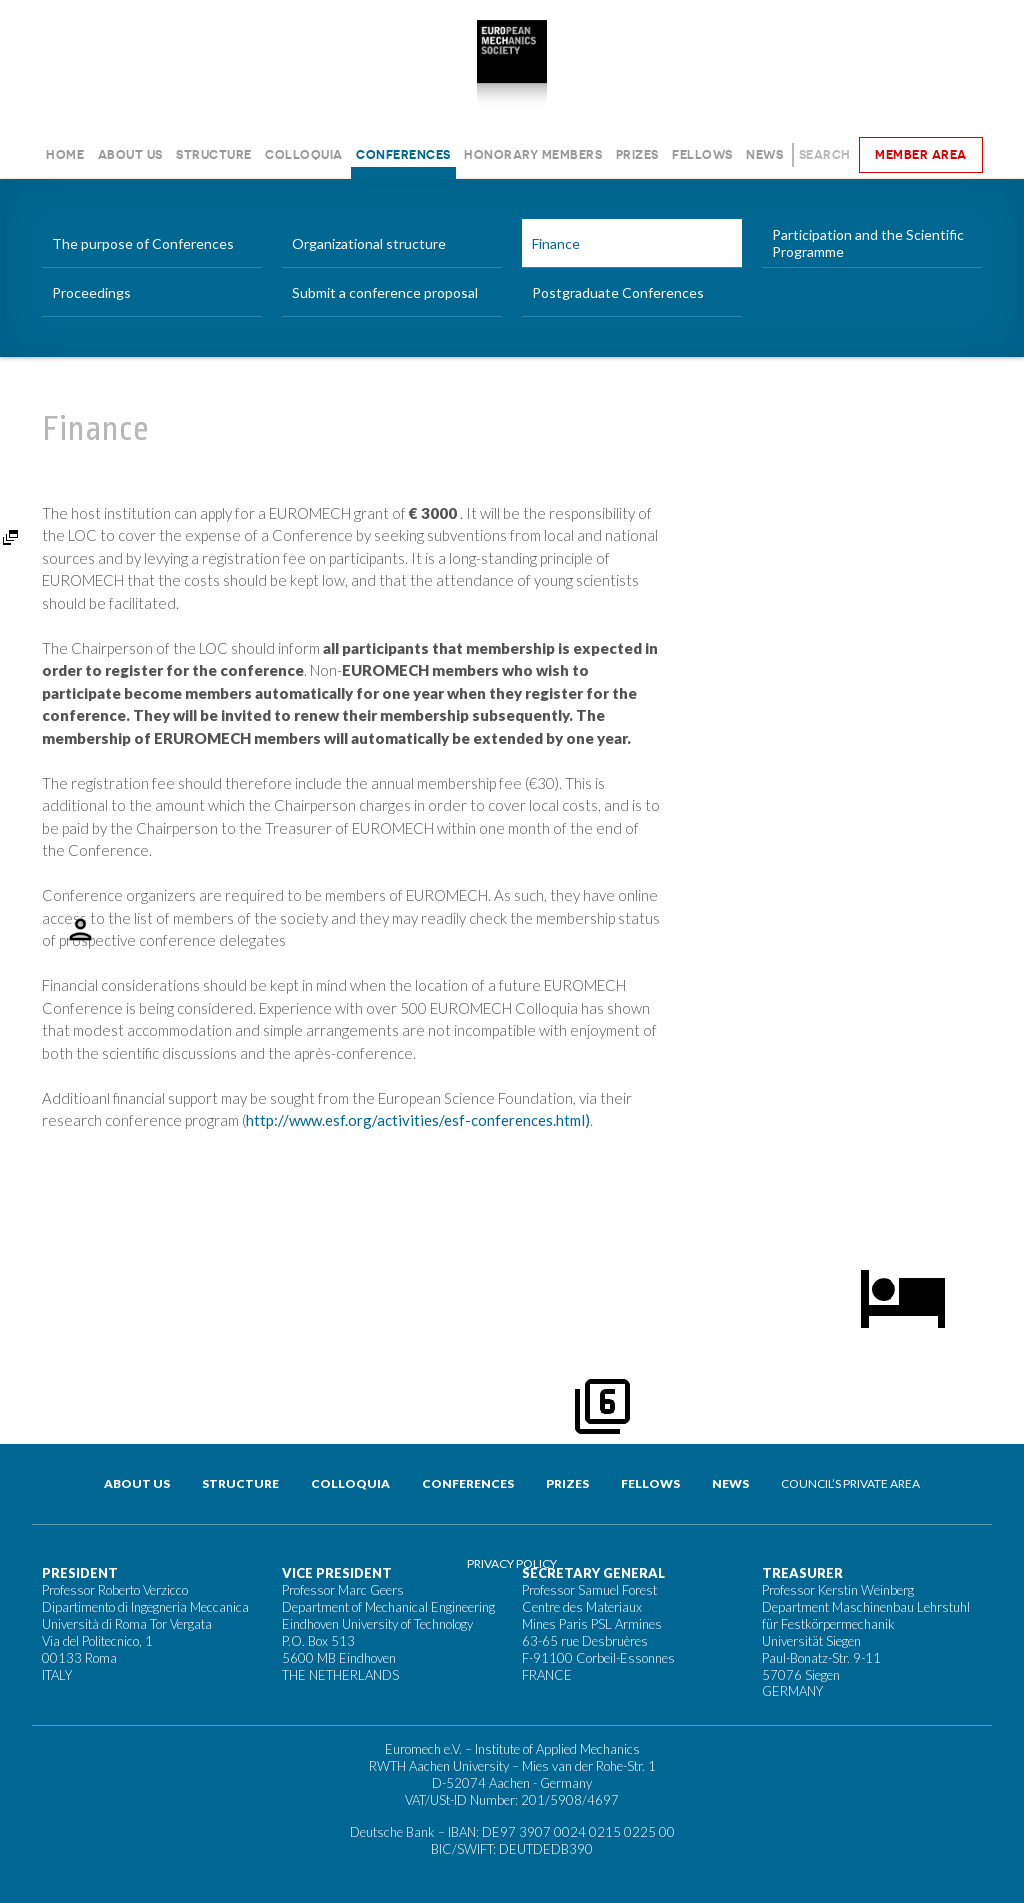 The image size is (1024, 1903). What do you see at coordinates (80, 929) in the screenshot?
I see `view your profile` at bounding box center [80, 929].